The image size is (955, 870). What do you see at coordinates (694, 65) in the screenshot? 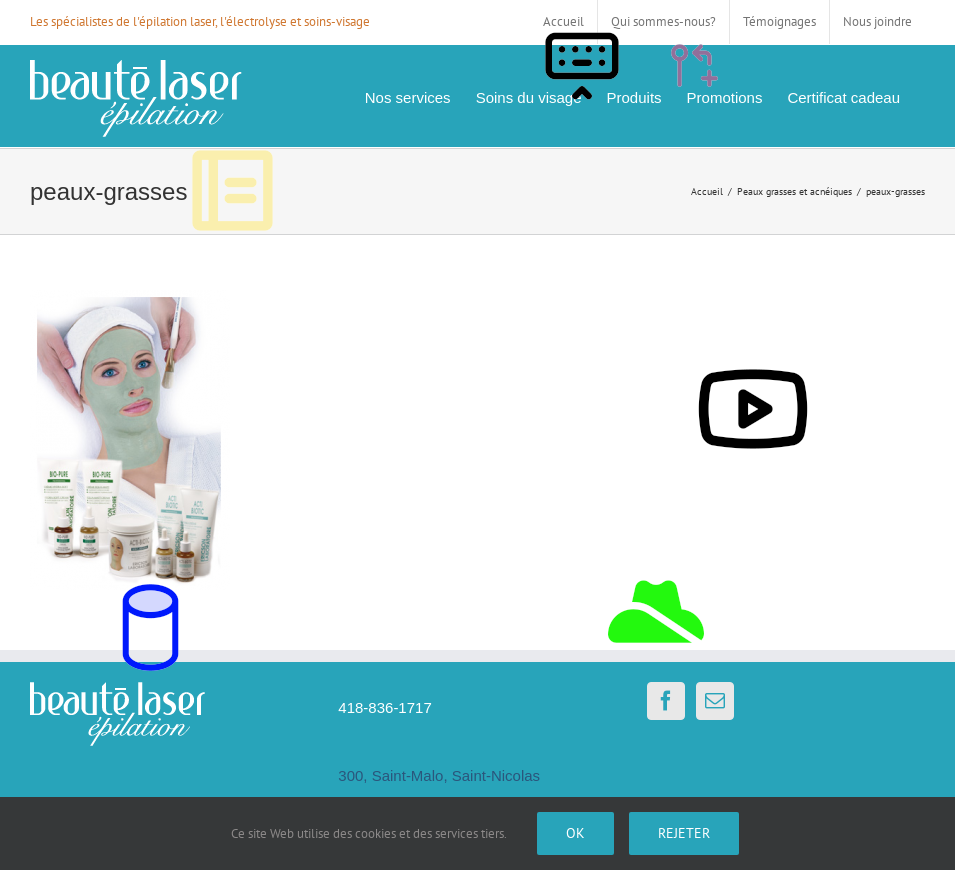
I see `create a new pull request` at bounding box center [694, 65].